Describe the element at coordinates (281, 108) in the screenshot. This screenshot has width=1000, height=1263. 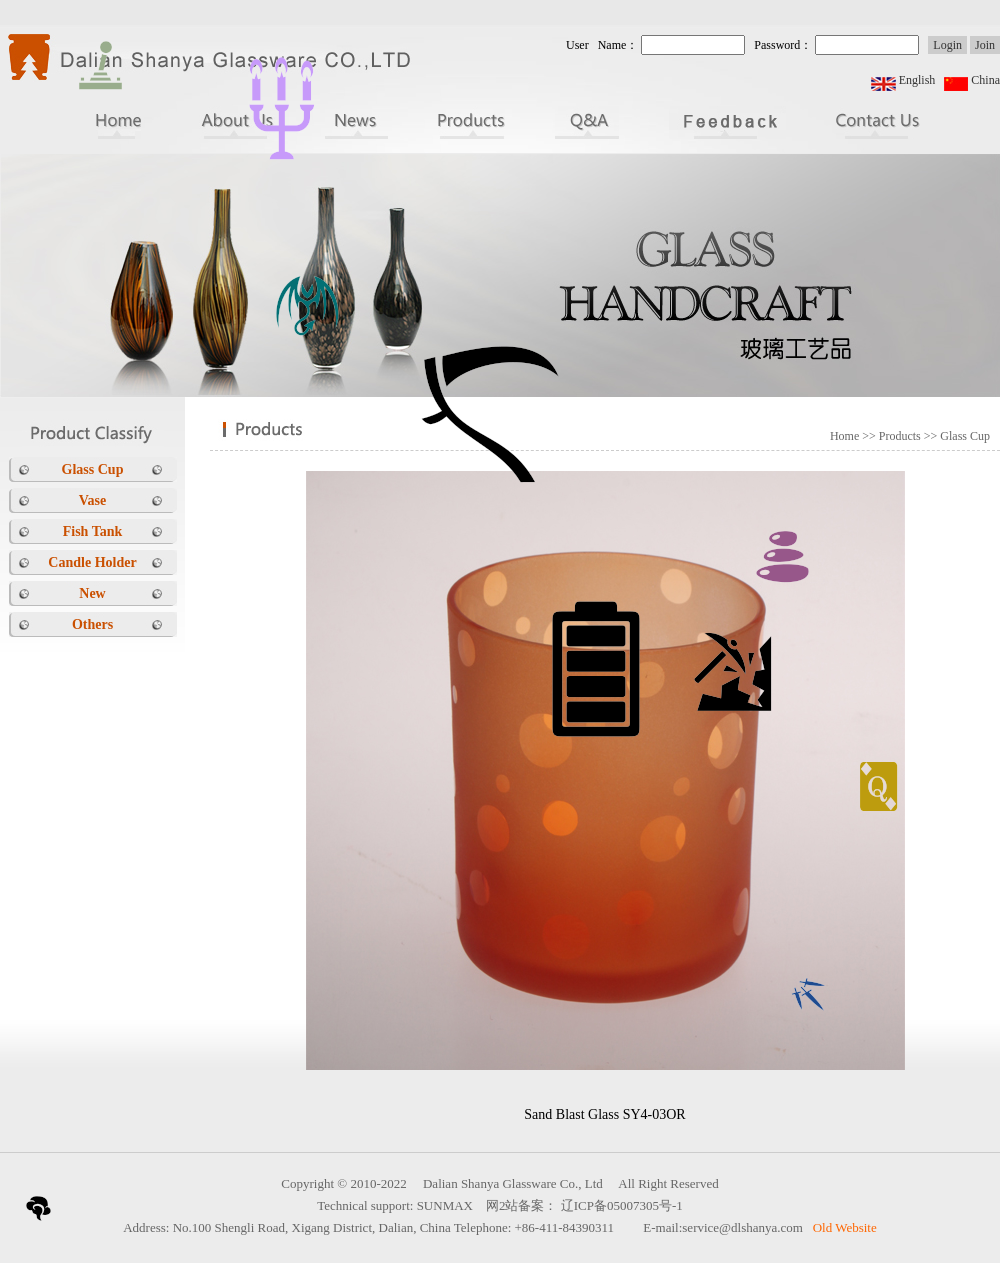
I see `decorative lighting or ambiance setting` at that location.